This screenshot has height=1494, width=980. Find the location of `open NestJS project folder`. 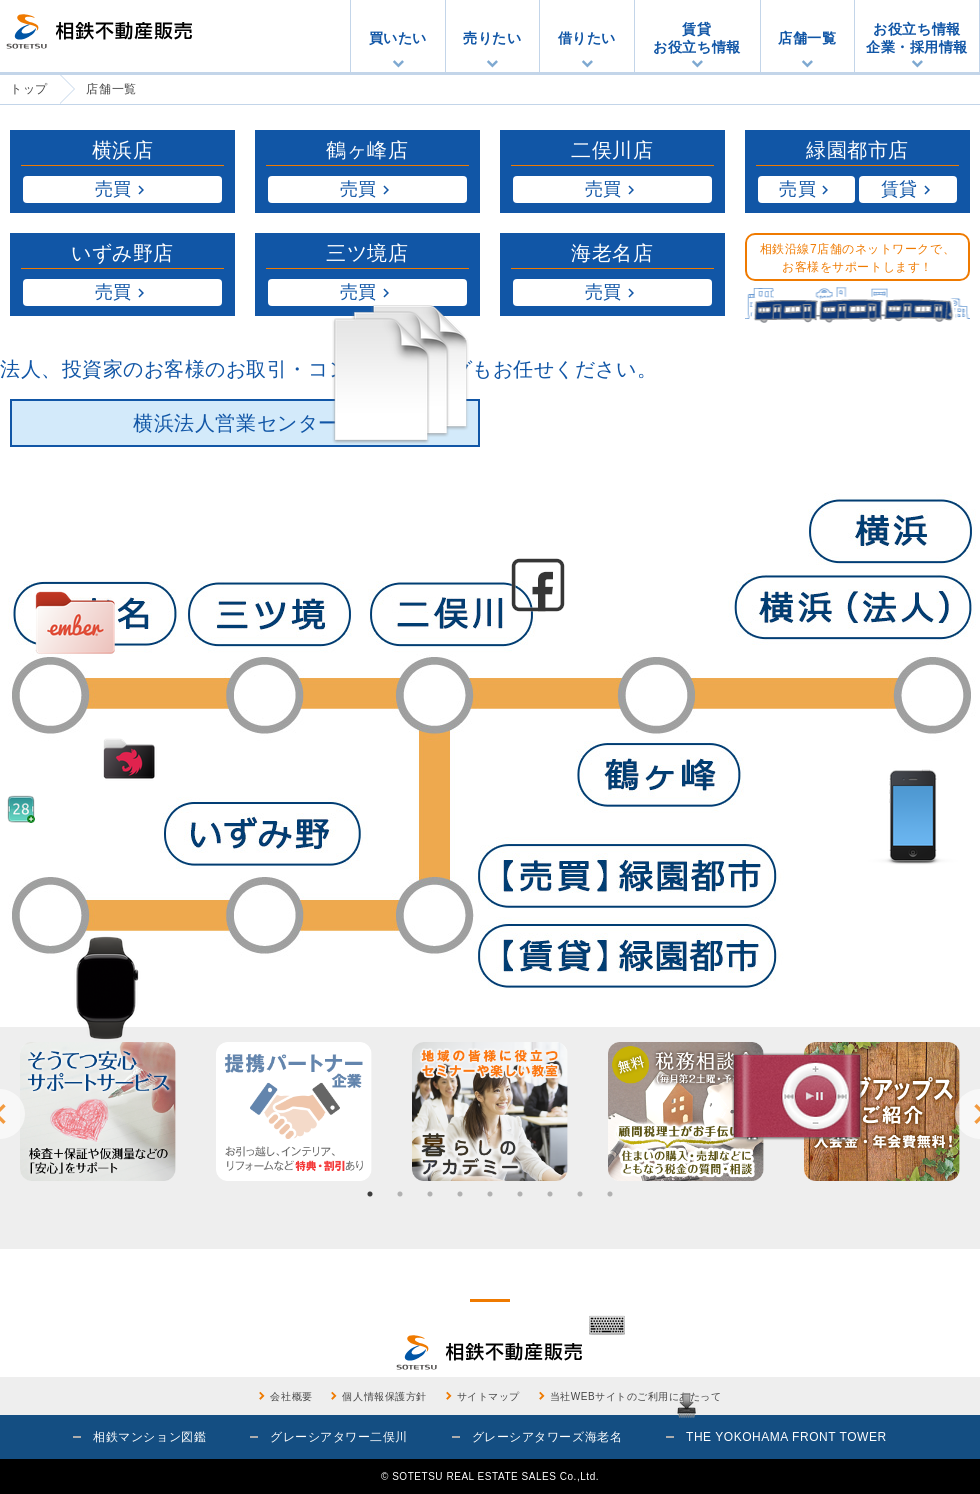

open NestJS project folder is located at coordinates (129, 760).